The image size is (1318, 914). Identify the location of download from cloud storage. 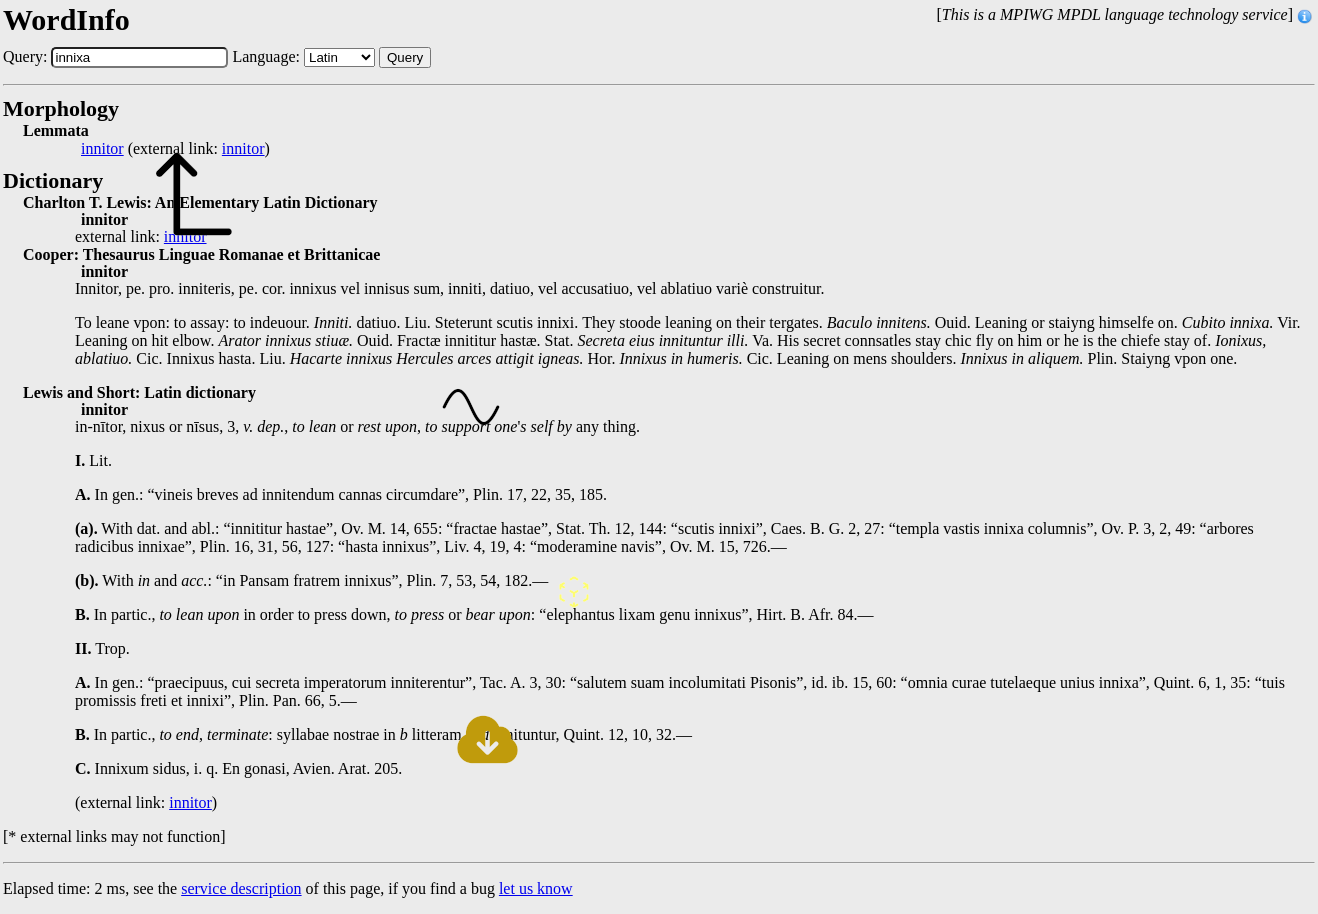
(487, 739).